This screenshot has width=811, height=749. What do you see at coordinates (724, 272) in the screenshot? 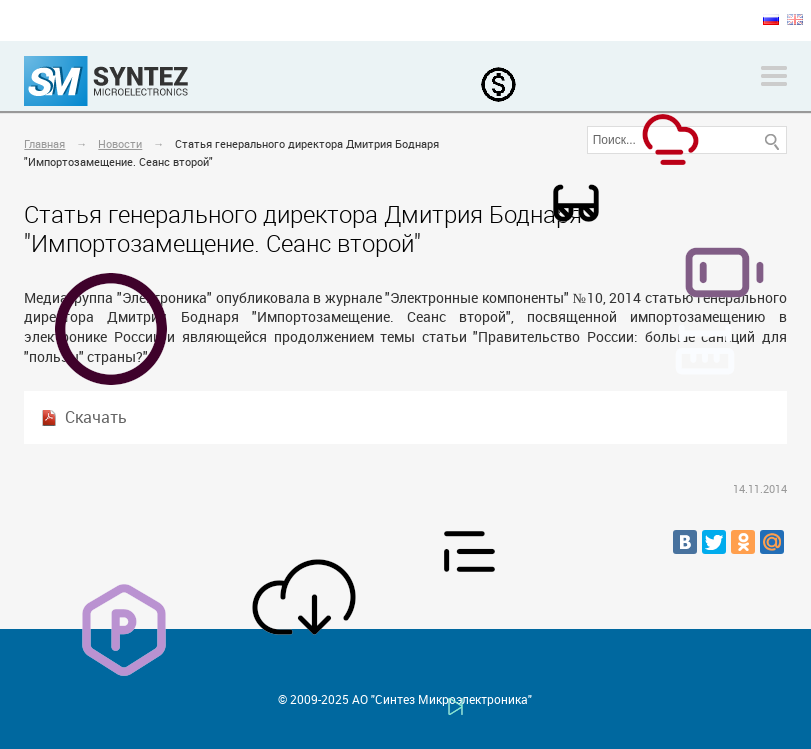
I see `indicates low battery level` at bounding box center [724, 272].